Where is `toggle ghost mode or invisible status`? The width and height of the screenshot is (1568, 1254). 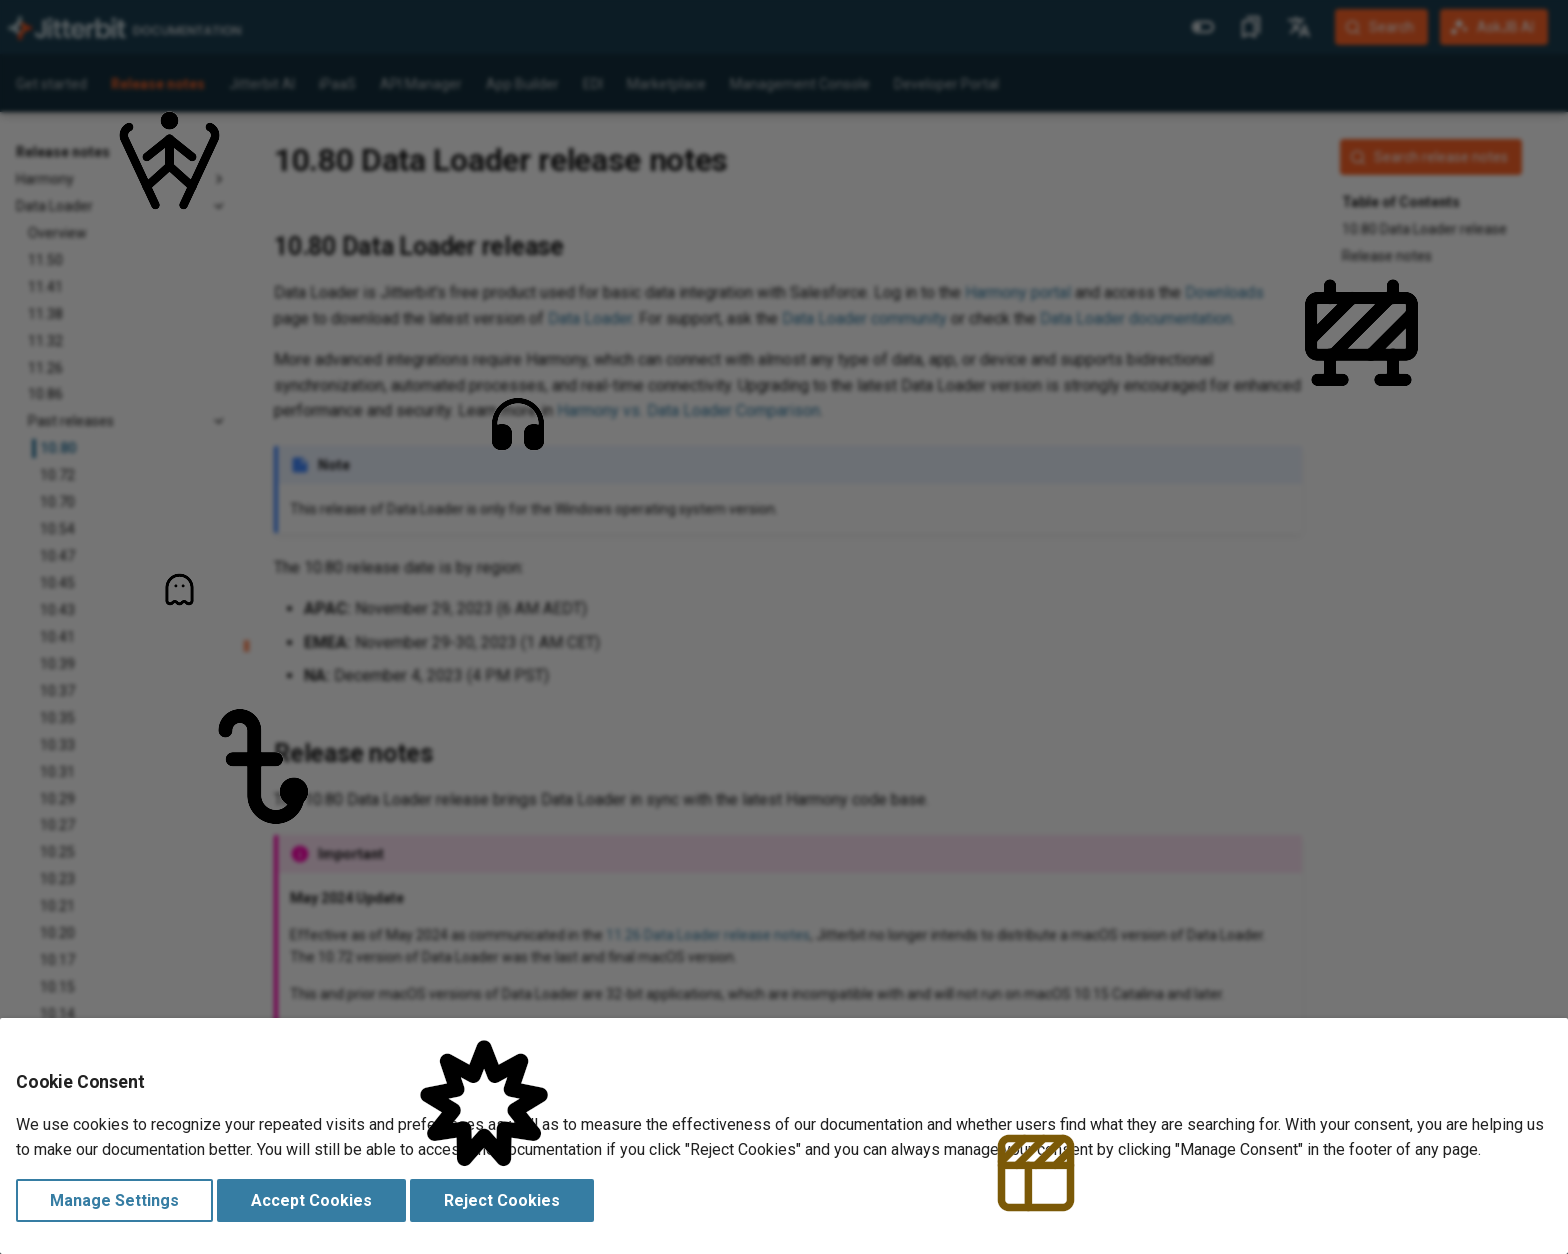
toggle ghost mode or invisible status is located at coordinates (179, 589).